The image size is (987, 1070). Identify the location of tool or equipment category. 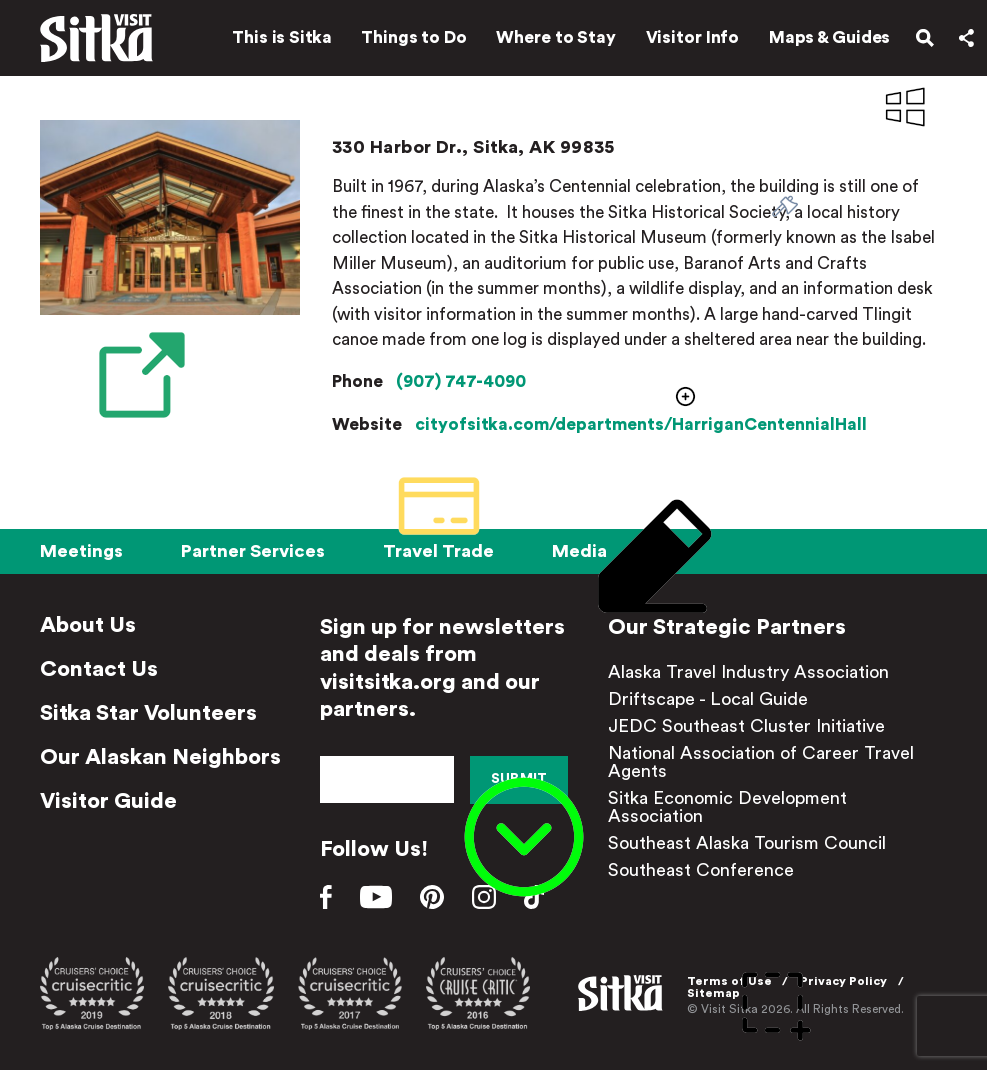
(785, 207).